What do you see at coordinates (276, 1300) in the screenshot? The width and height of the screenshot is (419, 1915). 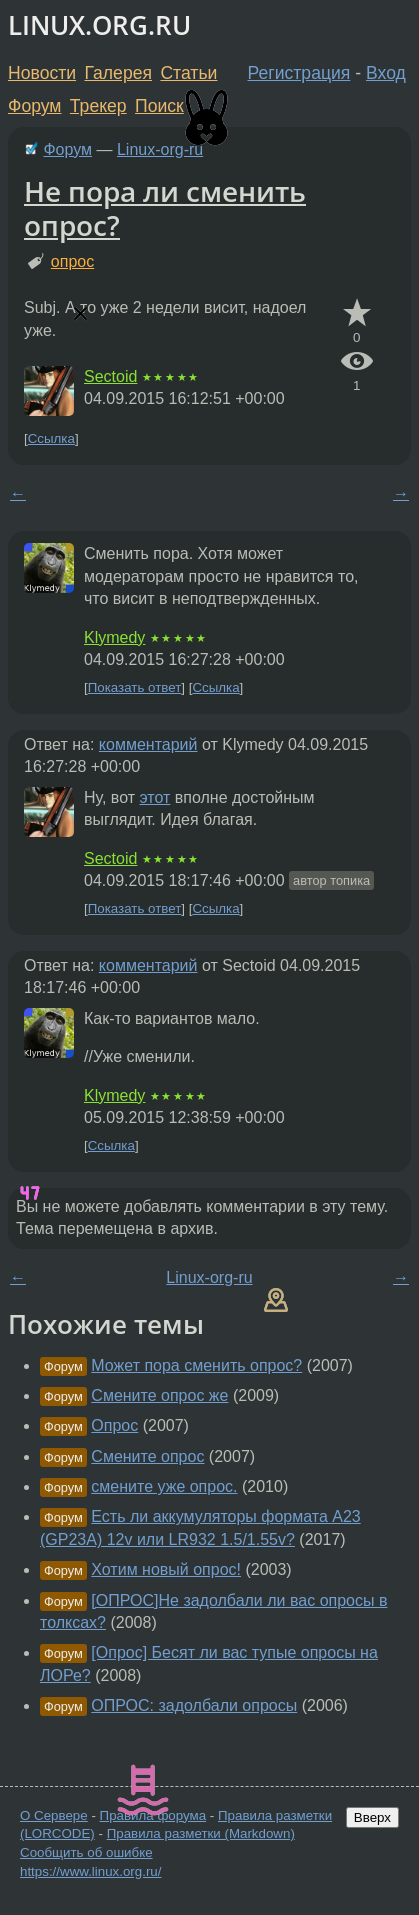 I see `view pinned location on map` at bounding box center [276, 1300].